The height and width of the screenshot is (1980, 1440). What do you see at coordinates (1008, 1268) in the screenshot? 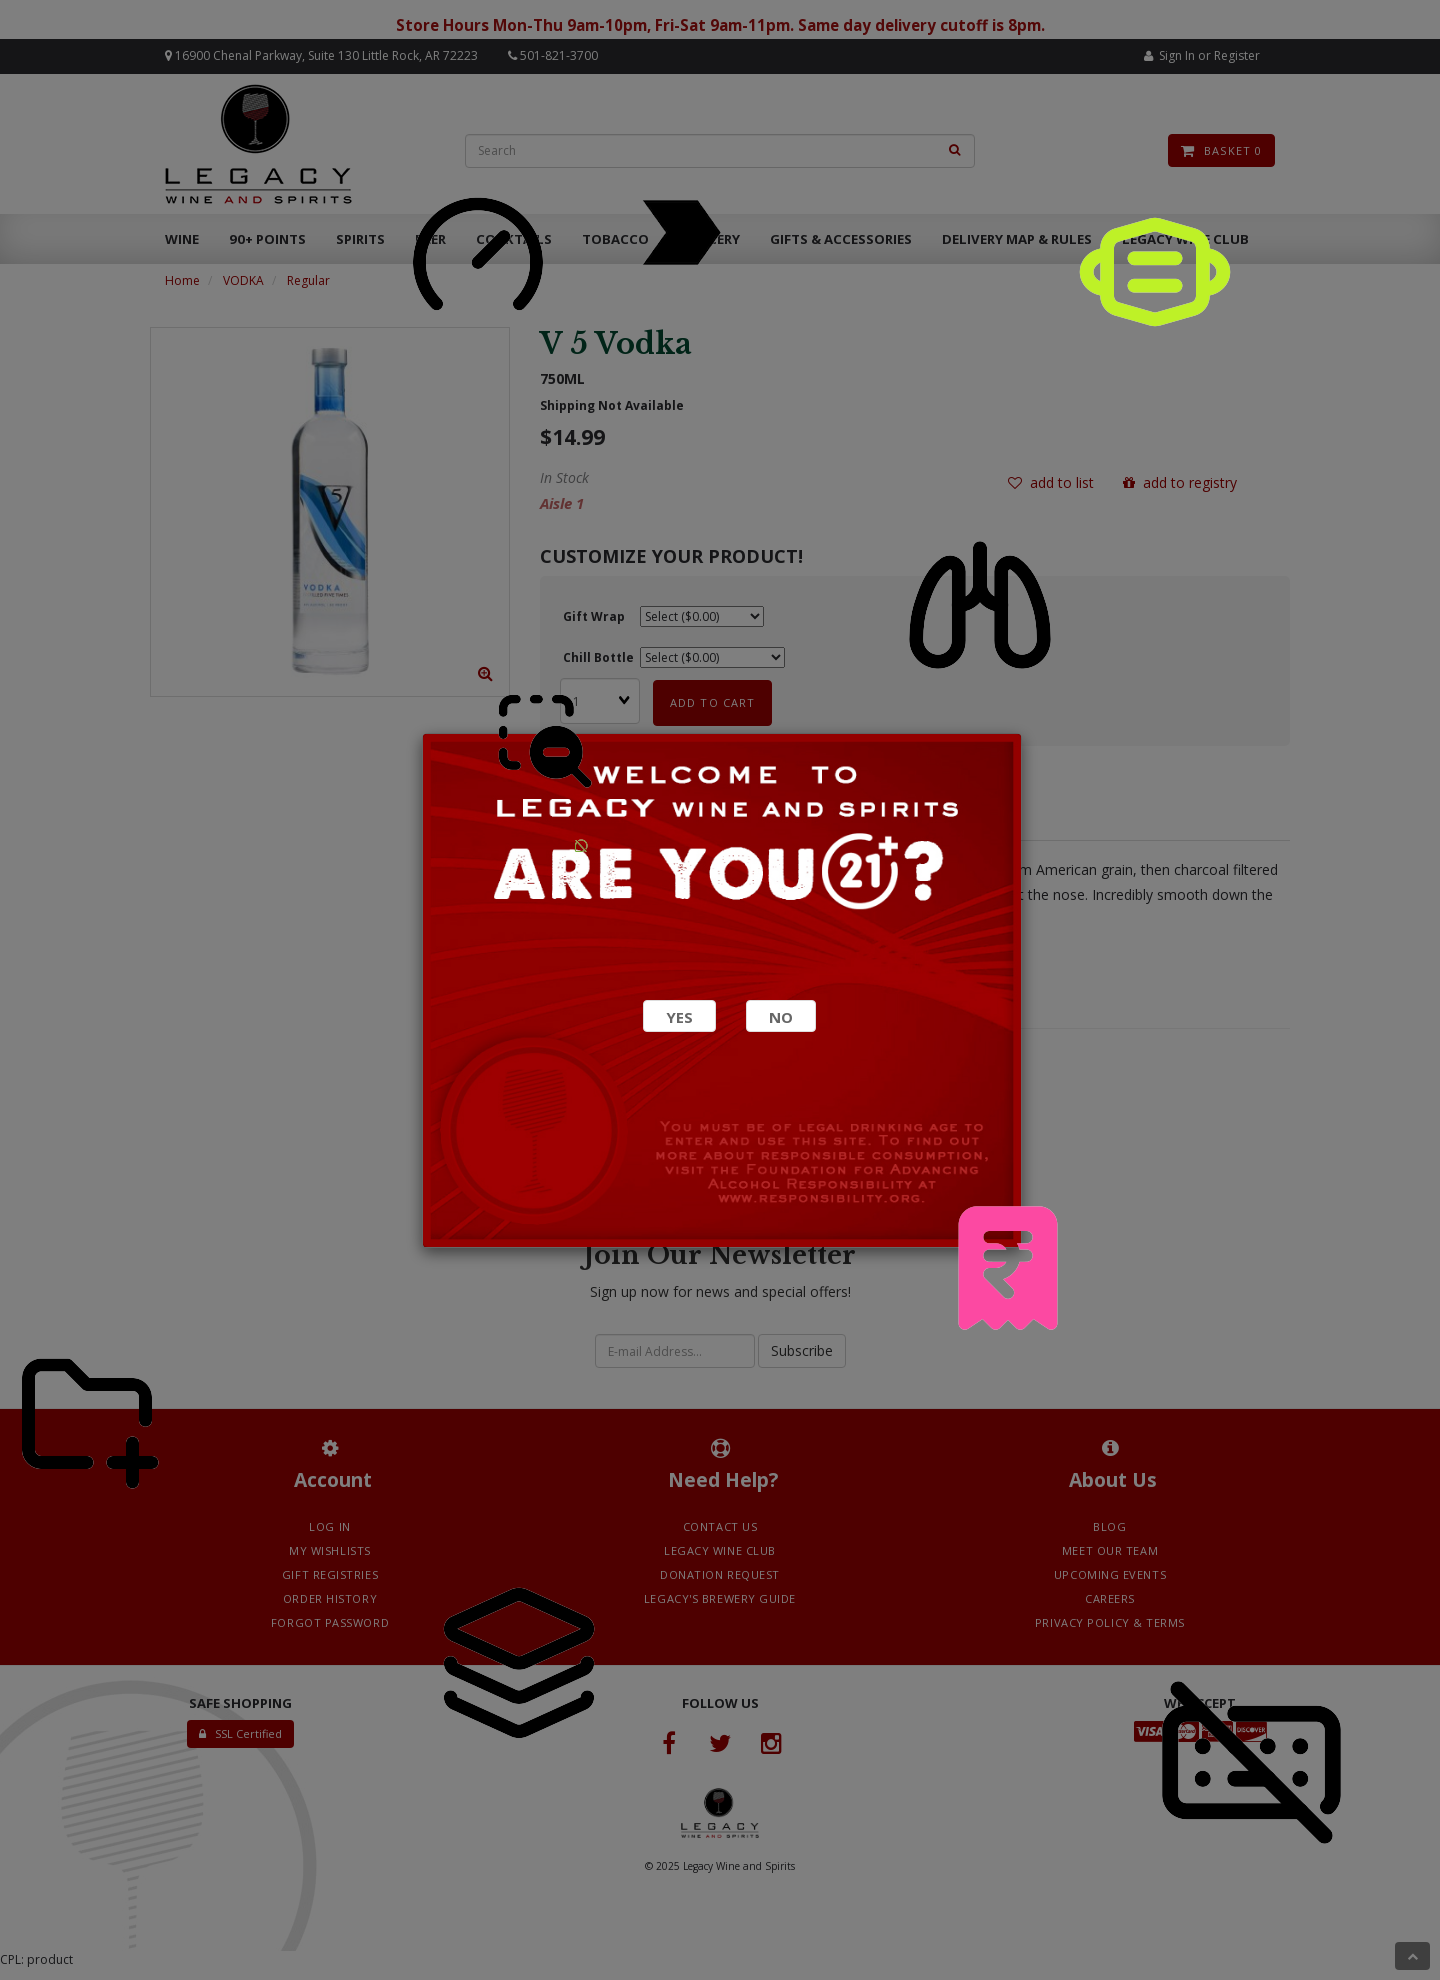
I see `view payment receipt in rupees` at bounding box center [1008, 1268].